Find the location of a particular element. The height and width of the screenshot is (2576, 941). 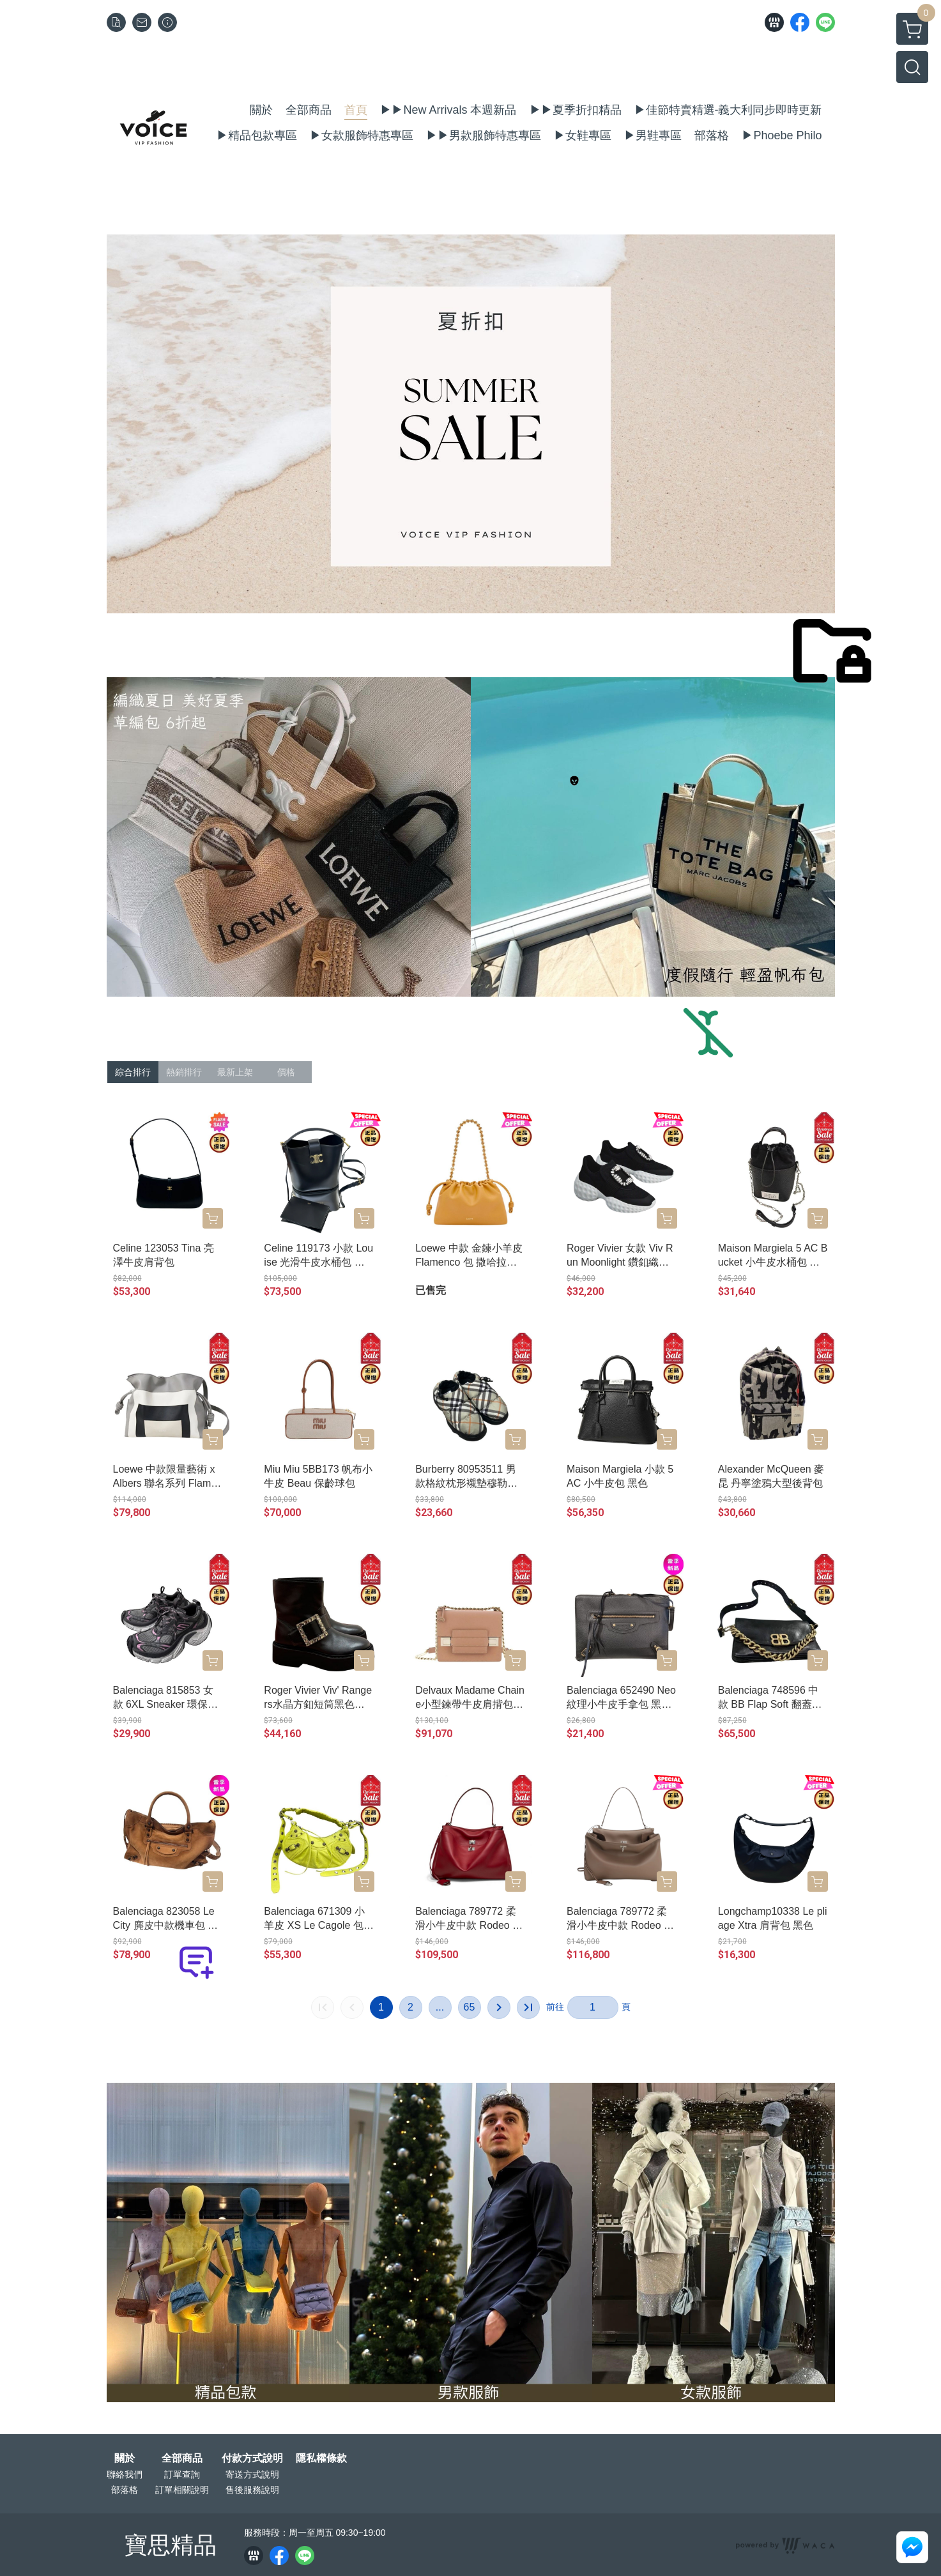

access a password-protected folder is located at coordinates (832, 649).